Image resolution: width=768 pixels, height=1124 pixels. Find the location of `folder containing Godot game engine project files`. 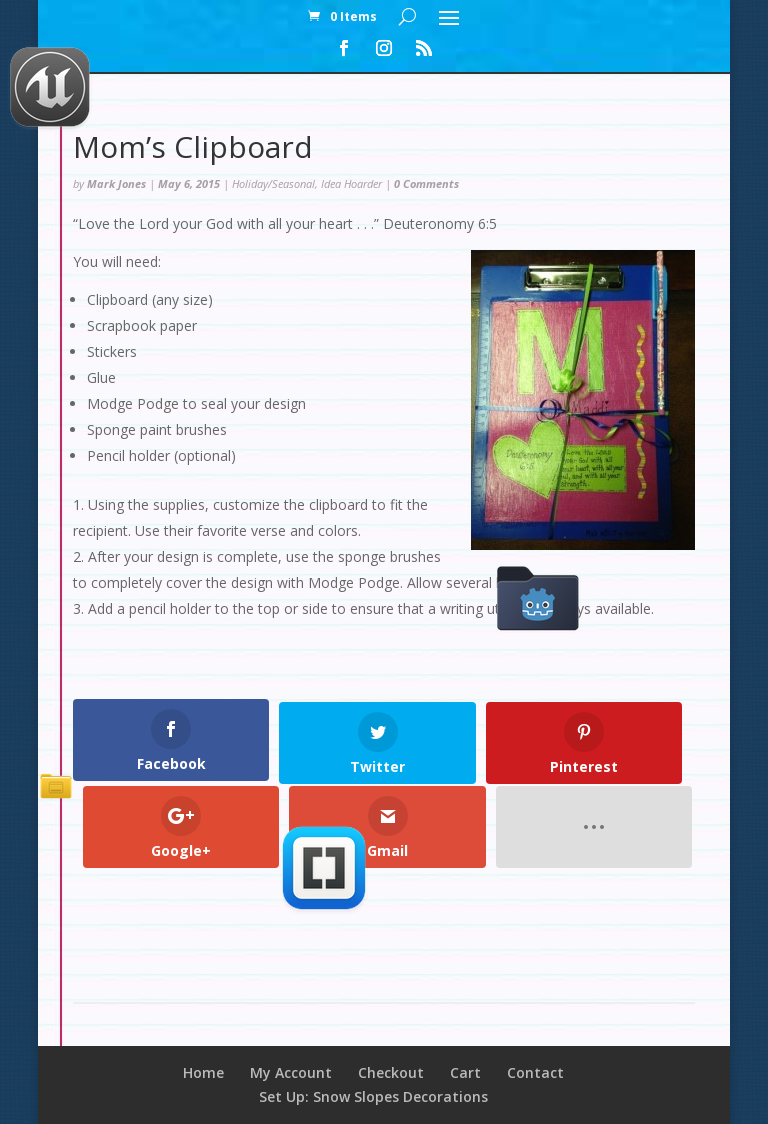

folder containing Godot game engine project files is located at coordinates (537, 600).